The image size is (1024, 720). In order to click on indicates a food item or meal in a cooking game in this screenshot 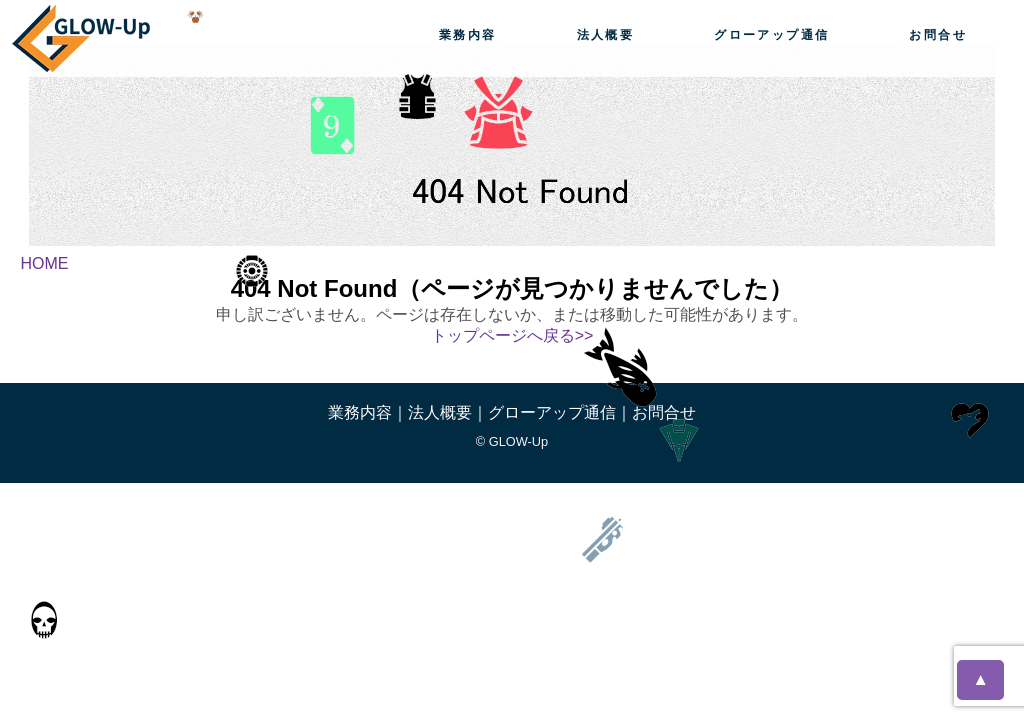, I will do `click(620, 367)`.